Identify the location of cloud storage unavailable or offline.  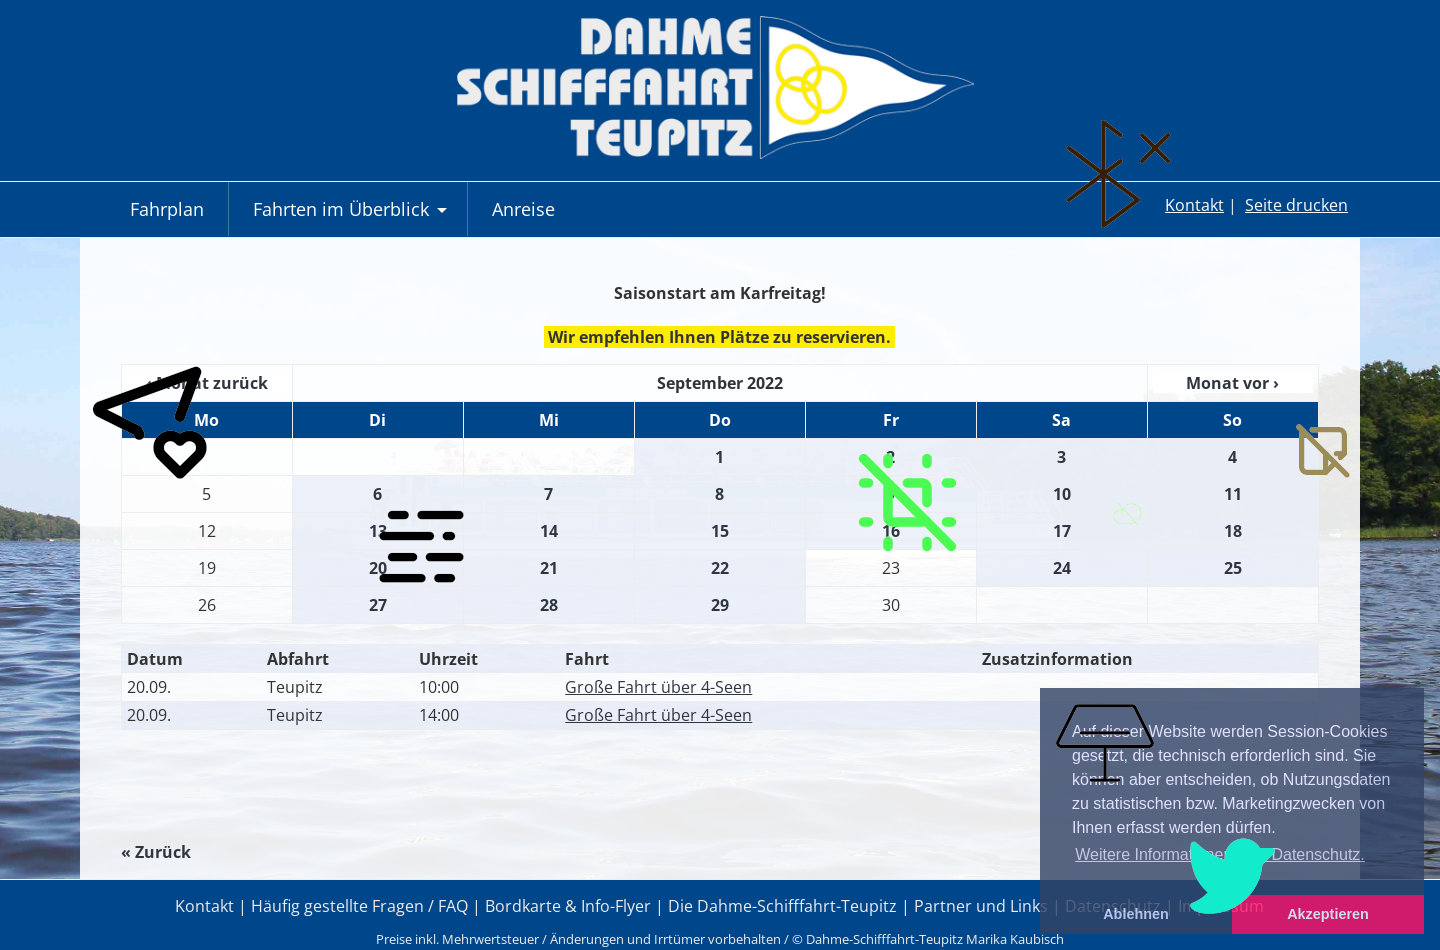
(1127, 513).